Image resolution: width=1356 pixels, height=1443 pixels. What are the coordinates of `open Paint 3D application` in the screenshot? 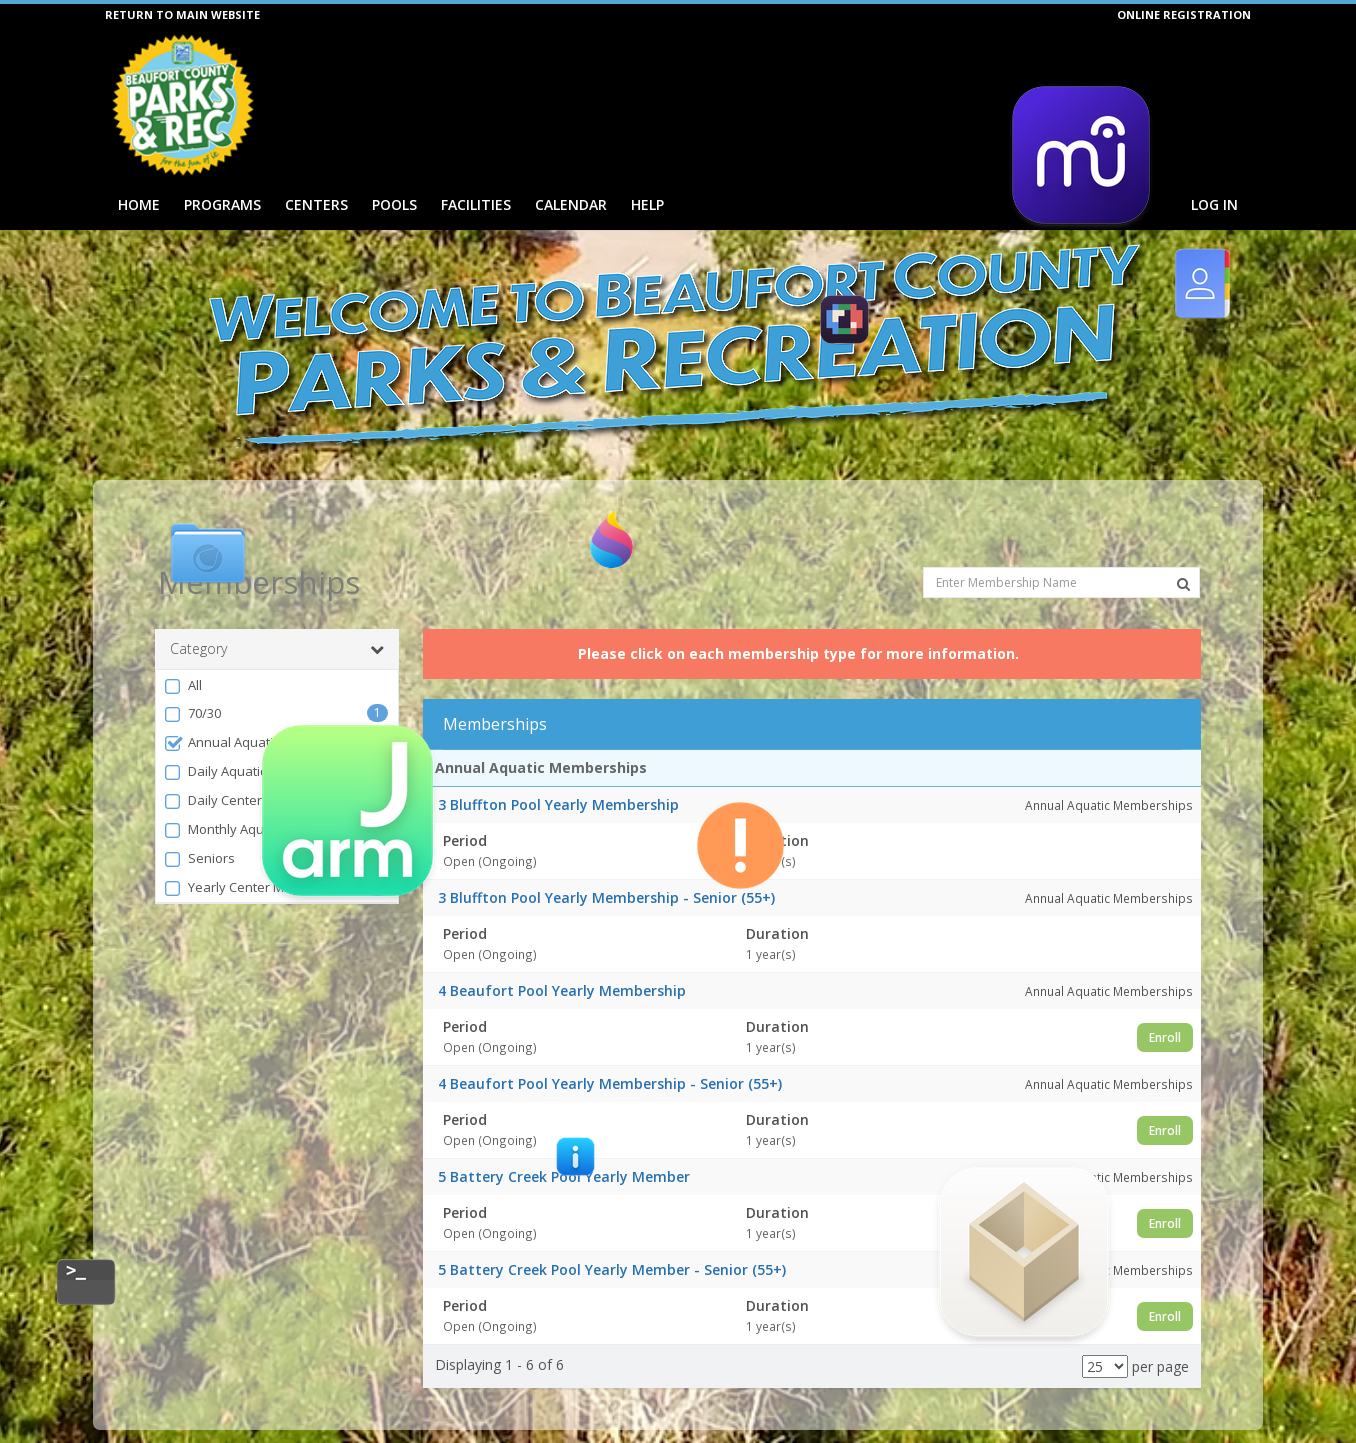 It's located at (611, 539).